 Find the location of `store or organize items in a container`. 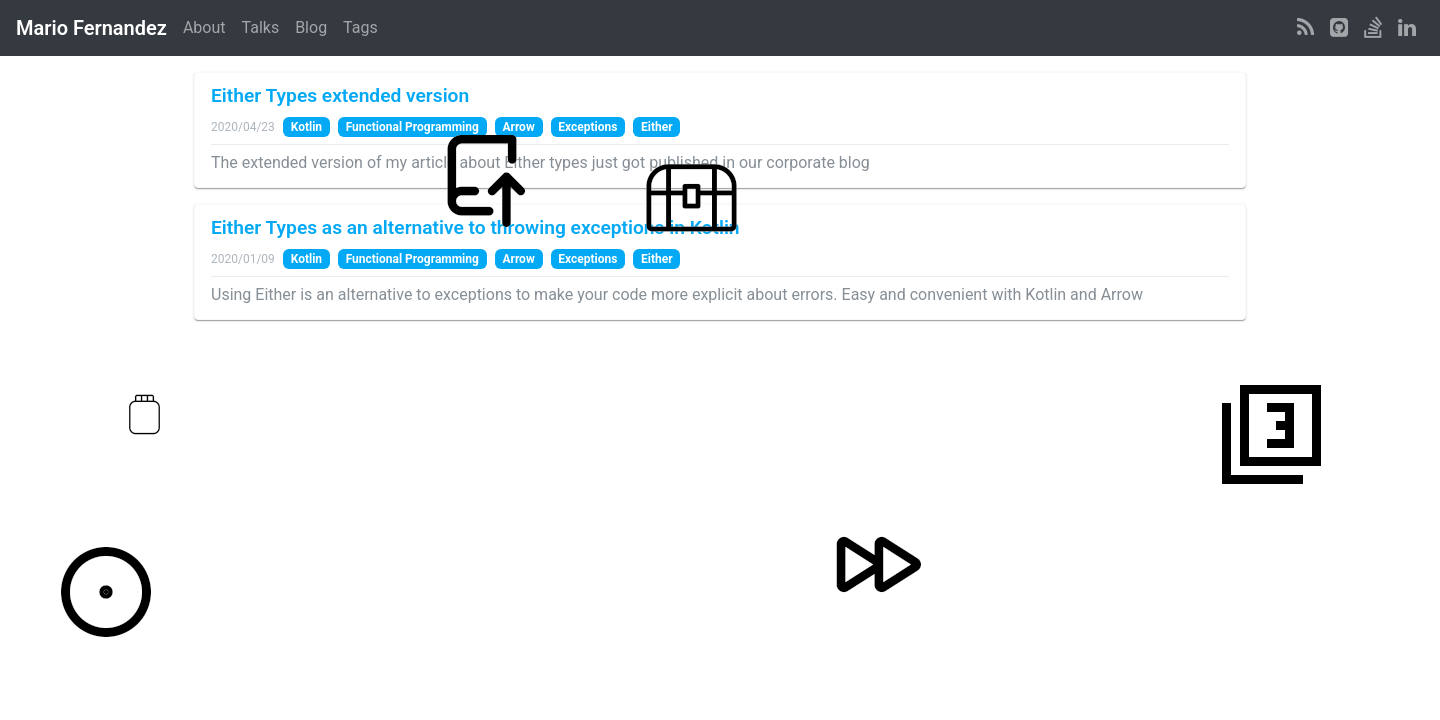

store or organize items in a container is located at coordinates (144, 414).